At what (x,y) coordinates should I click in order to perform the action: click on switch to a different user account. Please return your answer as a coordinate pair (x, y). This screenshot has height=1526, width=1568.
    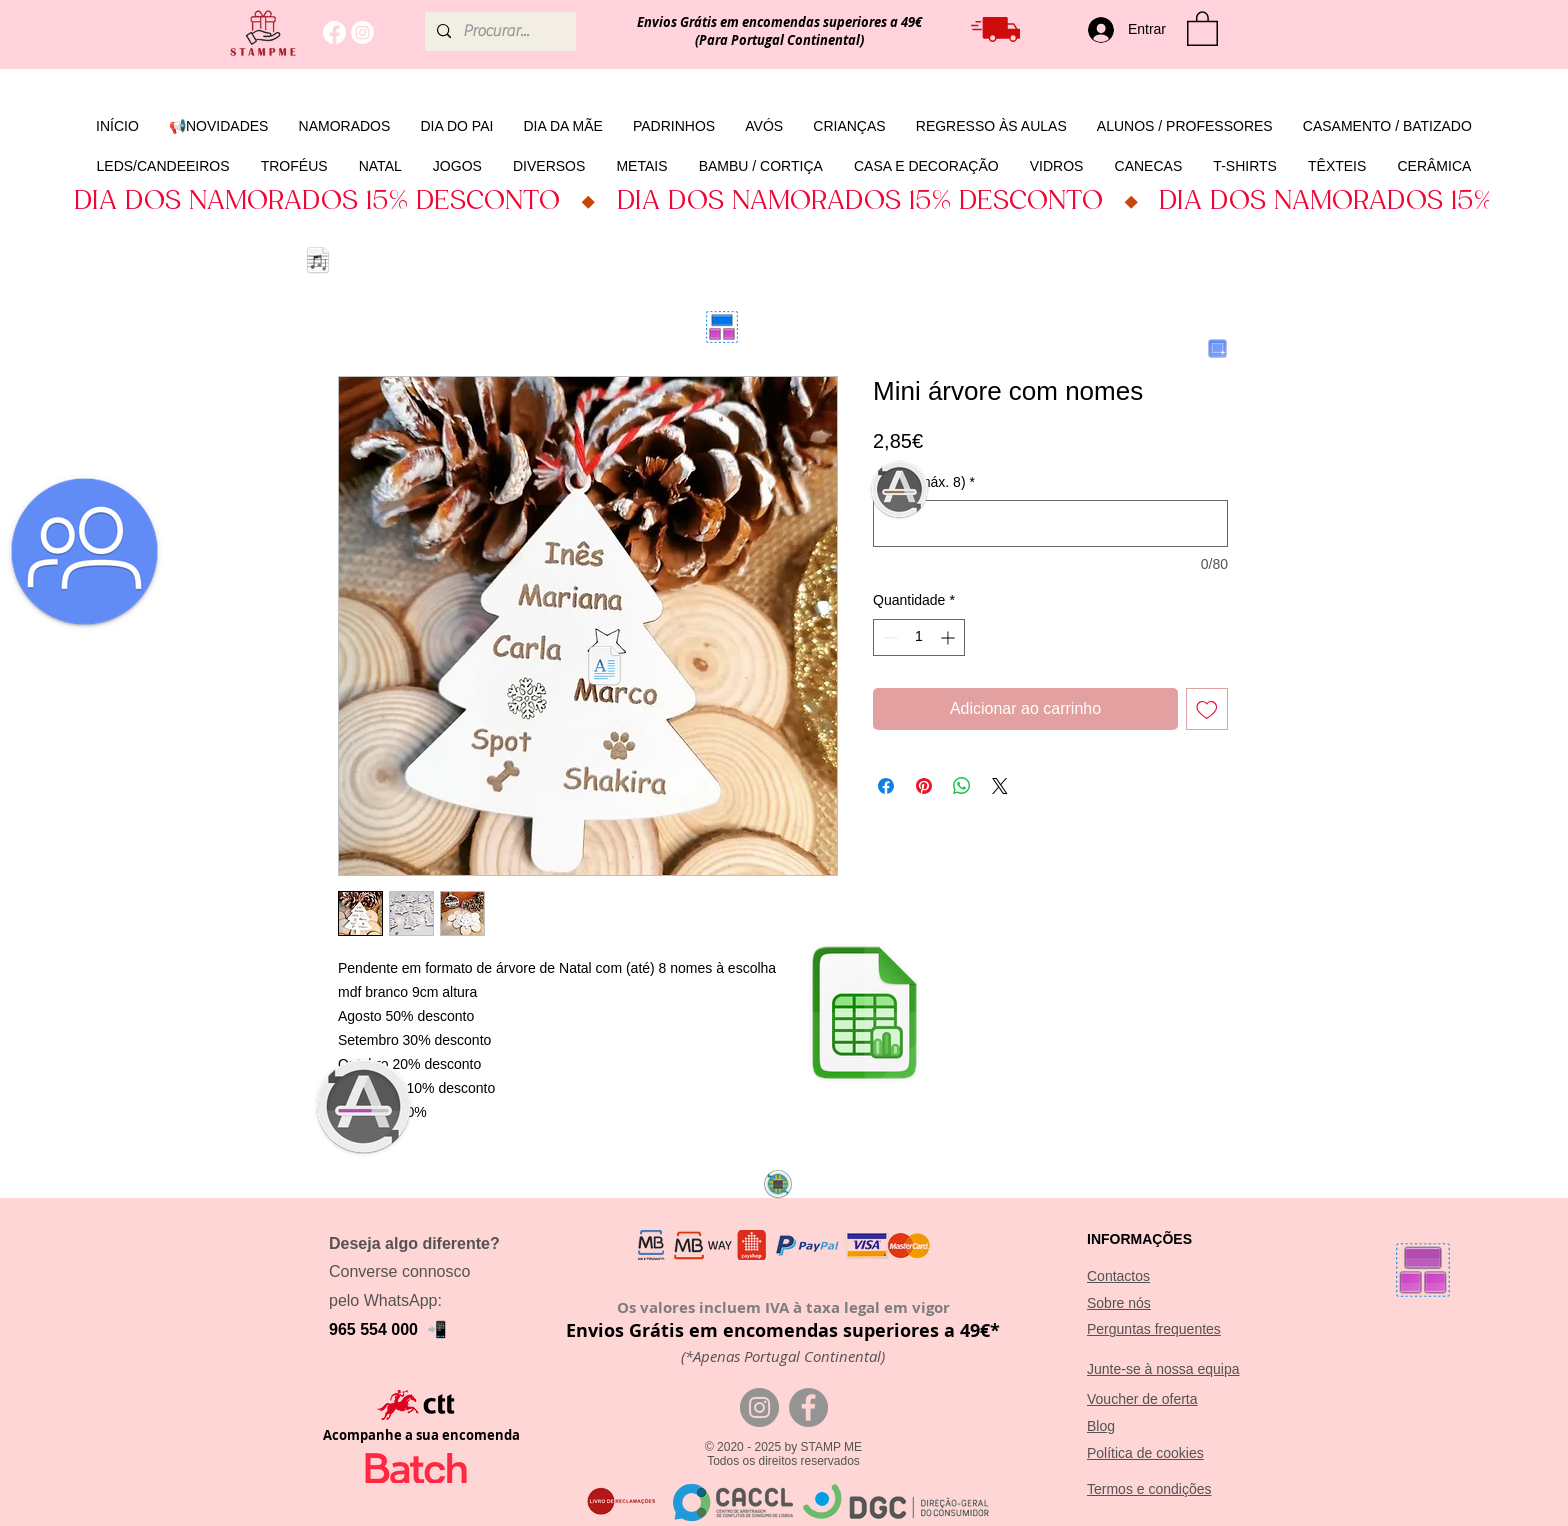
    Looking at the image, I should click on (84, 551).